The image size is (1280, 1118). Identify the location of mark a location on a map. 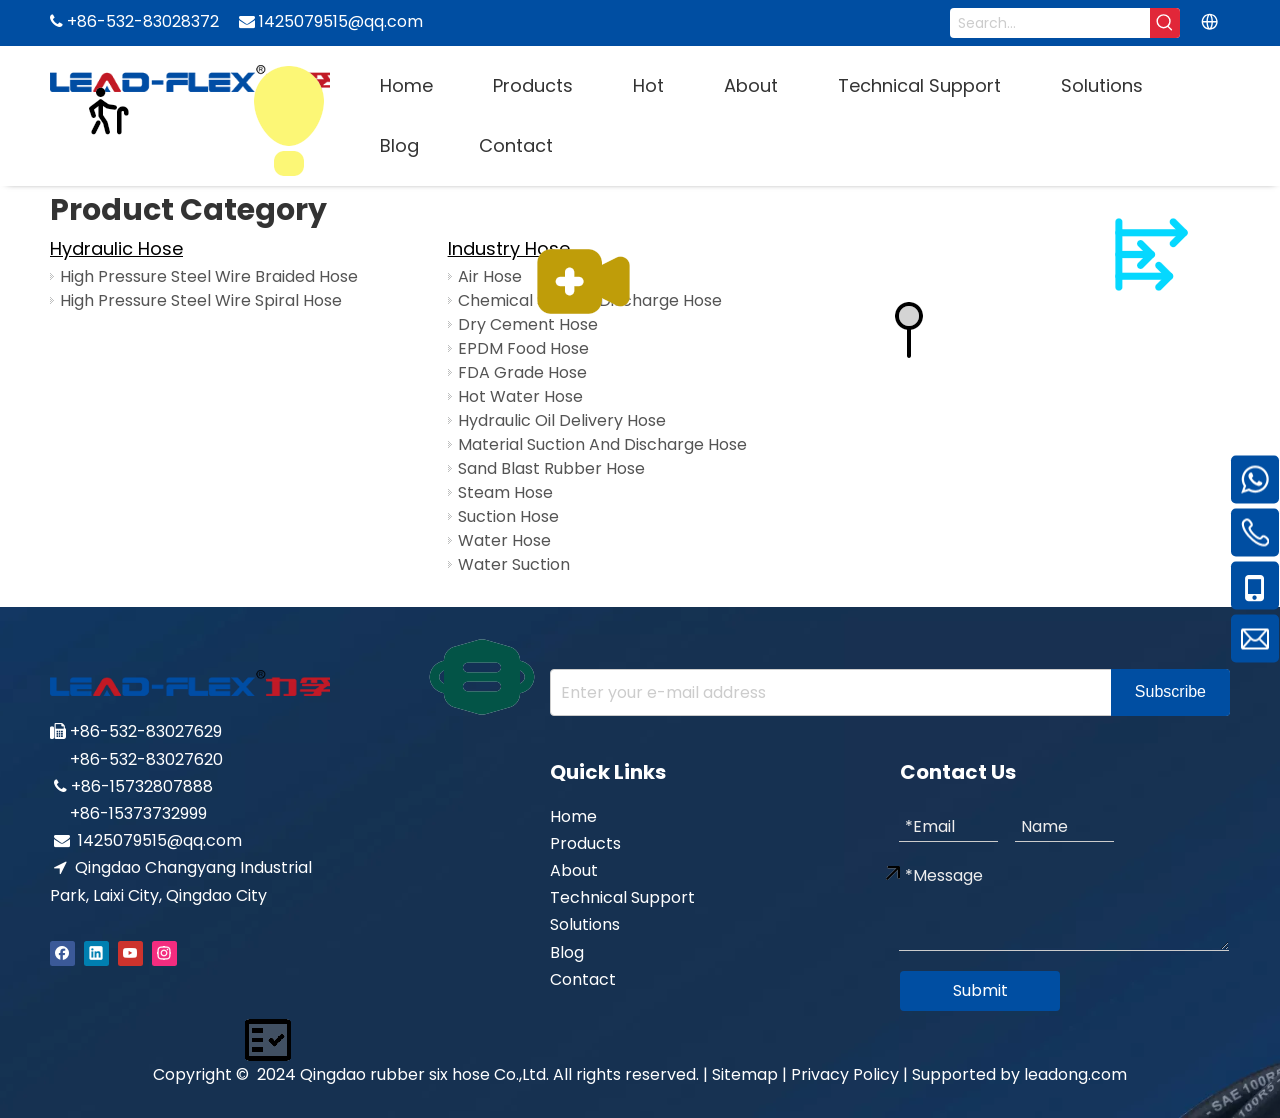
(909, 330).